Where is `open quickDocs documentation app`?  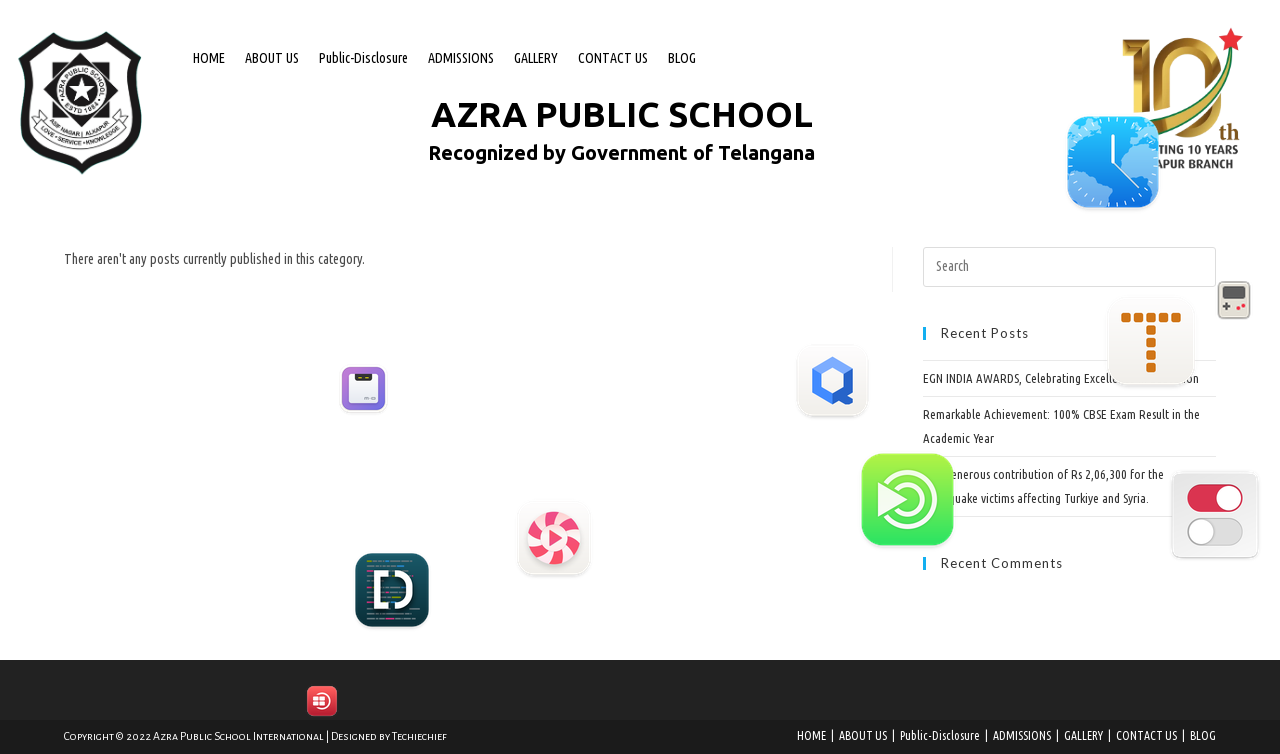 open quickDocs documentation app is located at coordinates (392, 590).